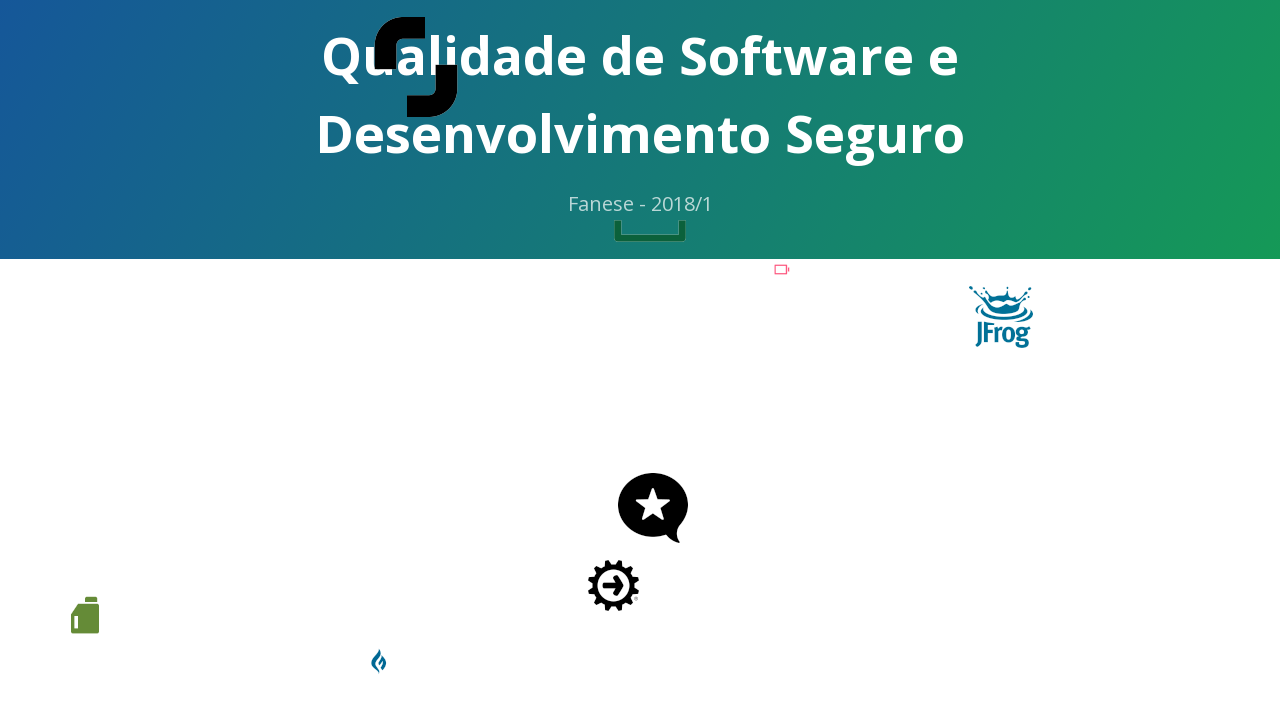  Describe the element at coordinates (781, 269) in the screenshot. I see `view current battery level` at that location.